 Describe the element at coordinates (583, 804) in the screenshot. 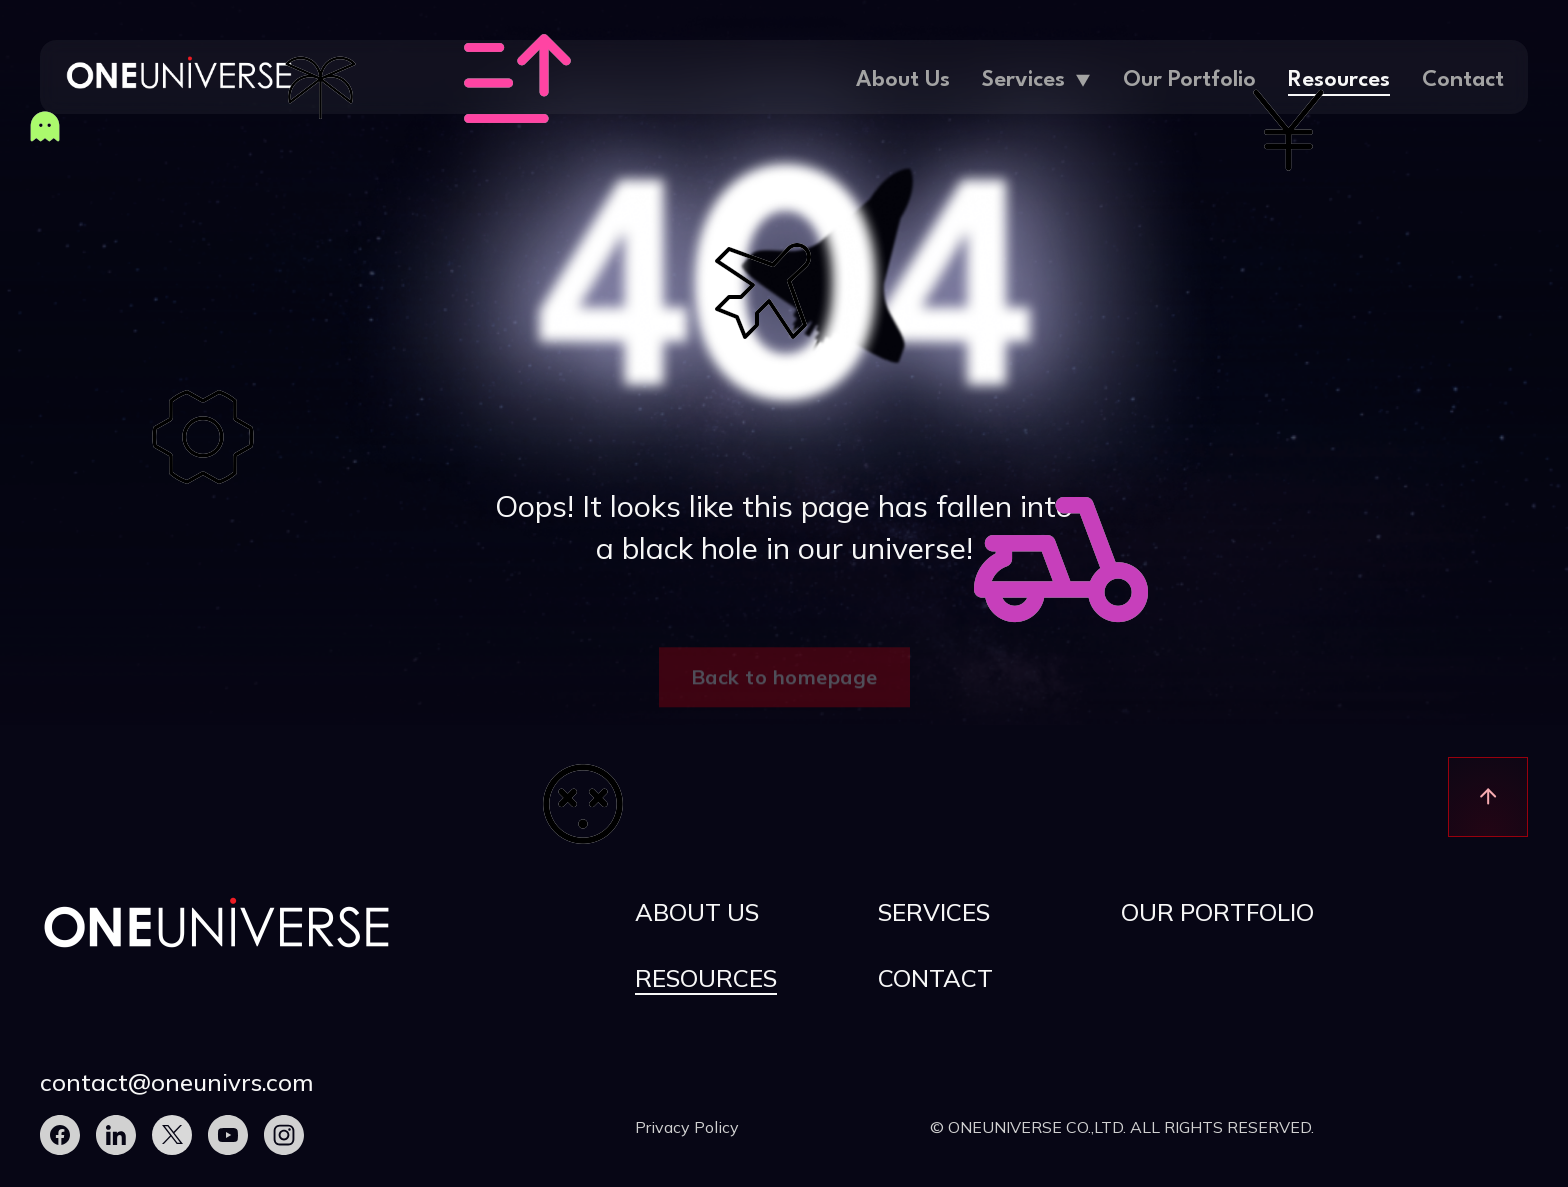

I see `indicates an error or failed state` at that location.